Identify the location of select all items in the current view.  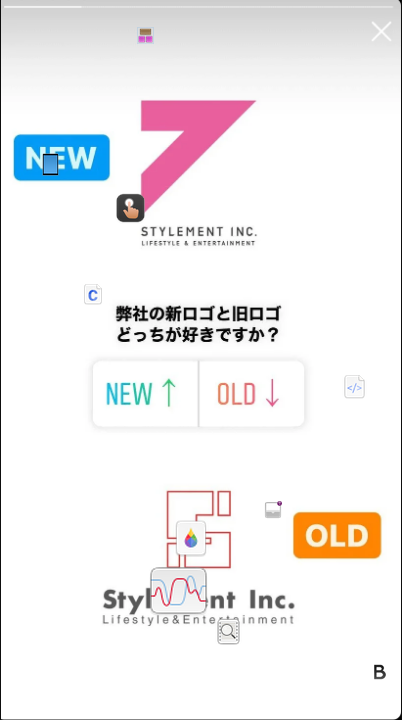
(145, 35).